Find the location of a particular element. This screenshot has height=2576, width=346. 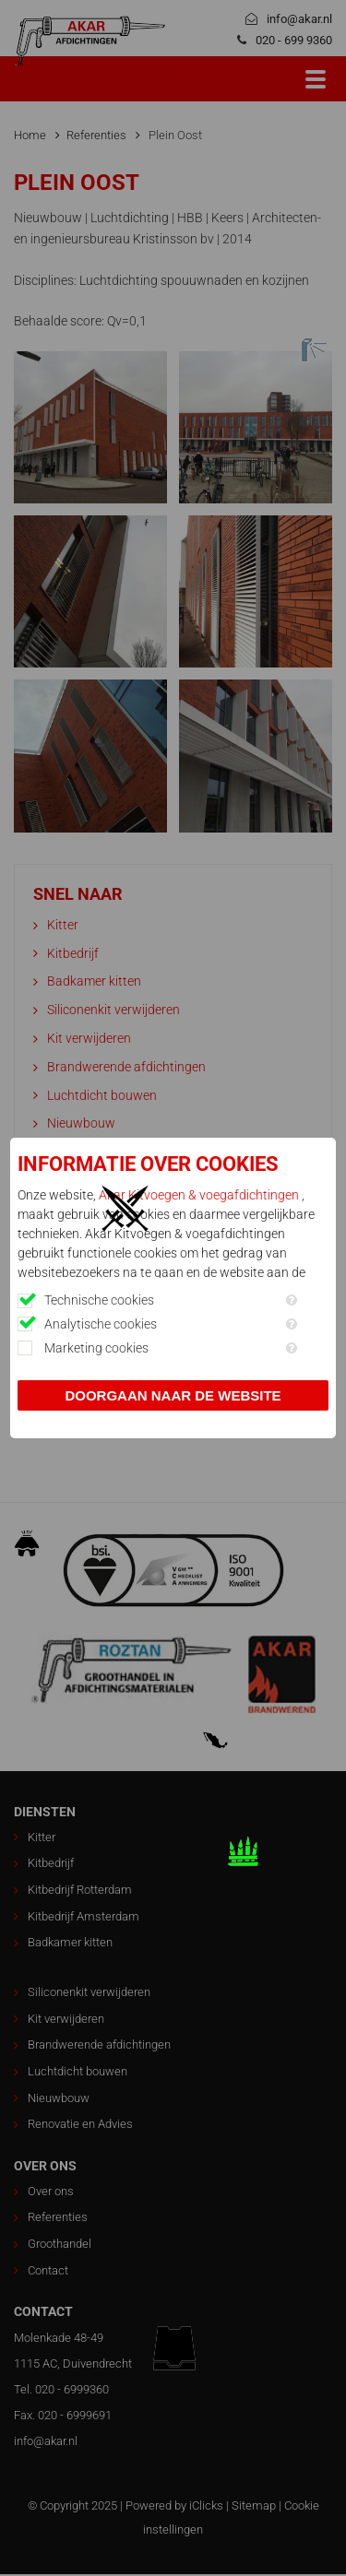

access your inbox or document tray is located at coordinates (174, 2347).